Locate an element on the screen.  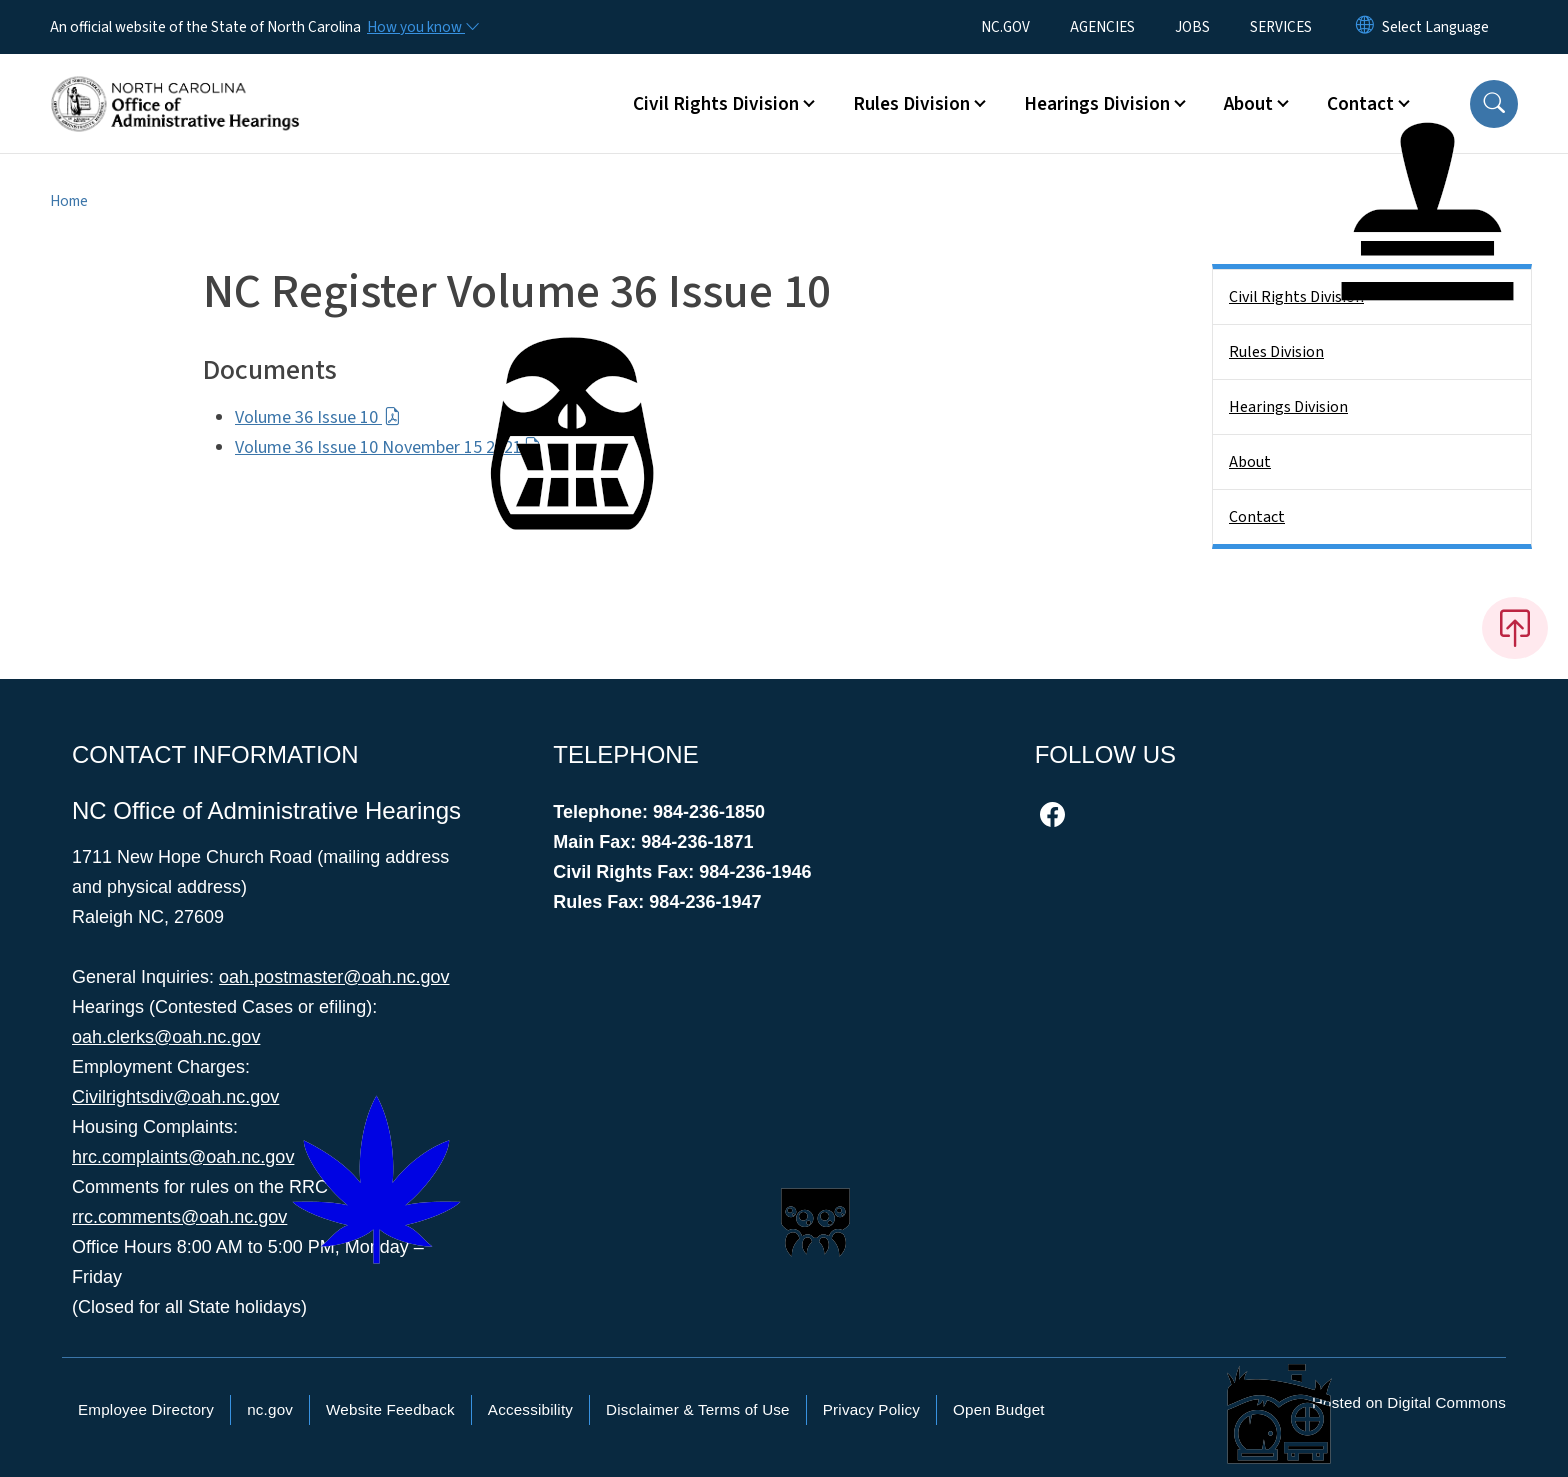
apply a stamp or seal to a document is located at coordinates (1427, 211).